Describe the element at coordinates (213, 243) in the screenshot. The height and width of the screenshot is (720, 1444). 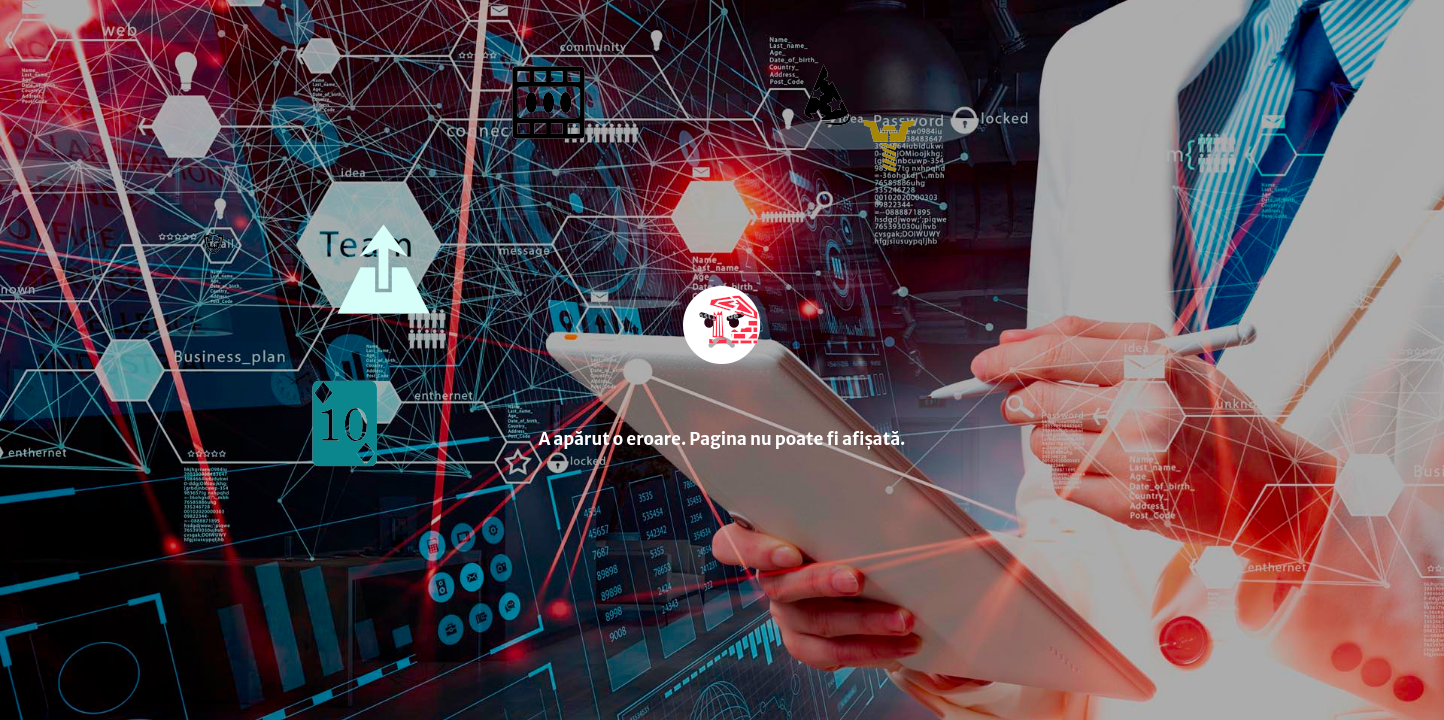
I see `indicates a security threat or danger warning` at that location.